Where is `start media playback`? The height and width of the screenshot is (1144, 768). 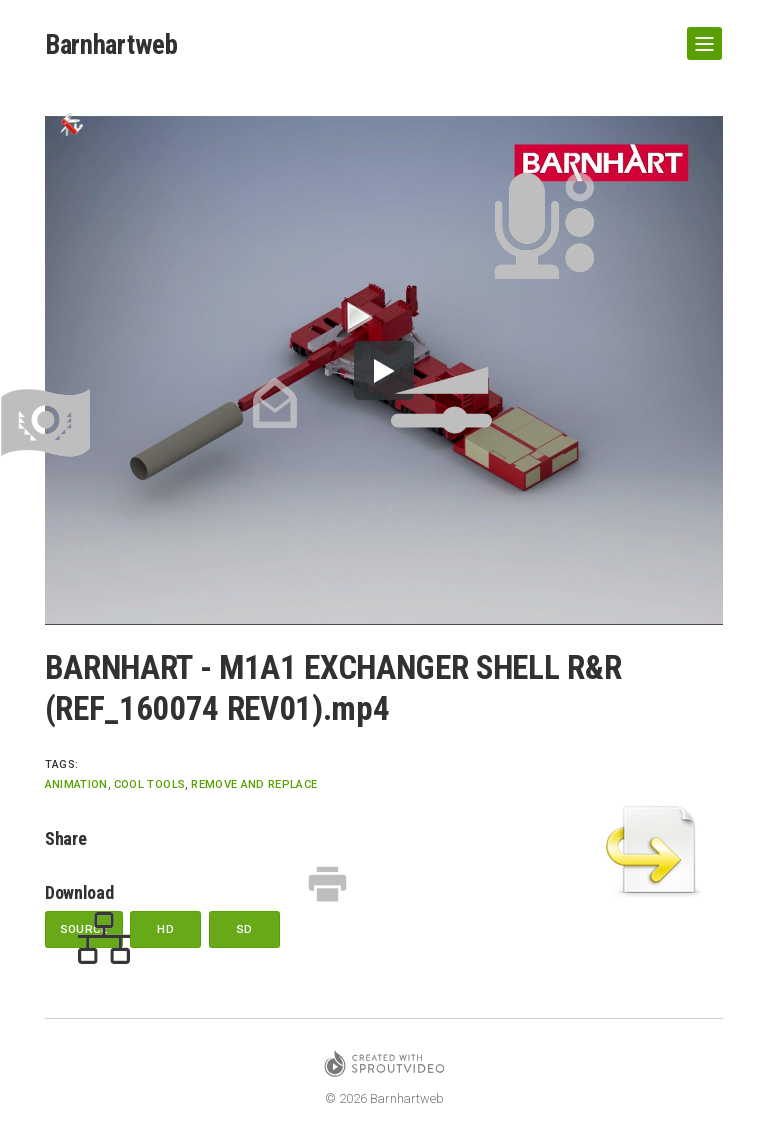 start media playback is located at coordinates (358, 316).